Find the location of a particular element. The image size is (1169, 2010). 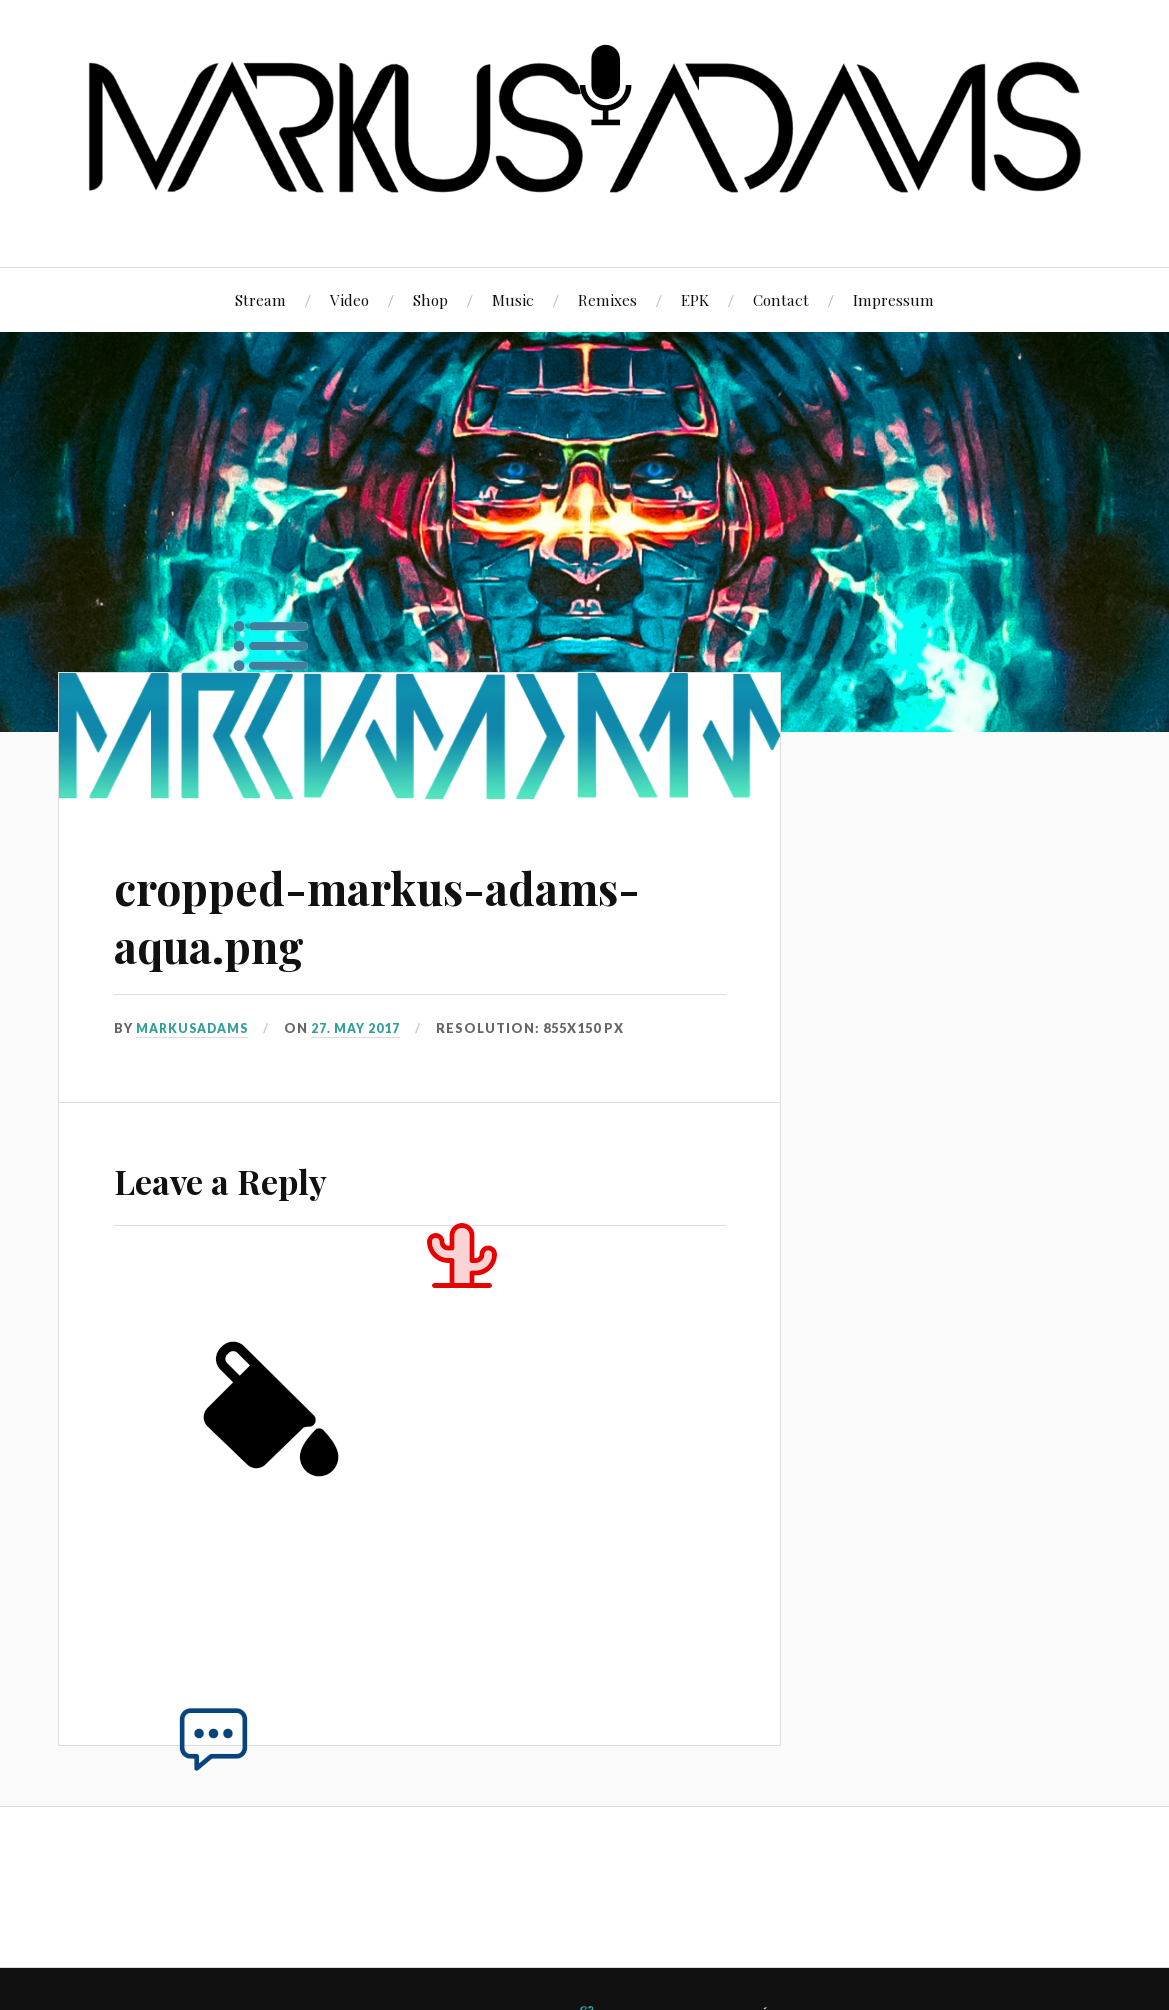

indicates desert or arid climate theme is located at coordinates (462, 1258).